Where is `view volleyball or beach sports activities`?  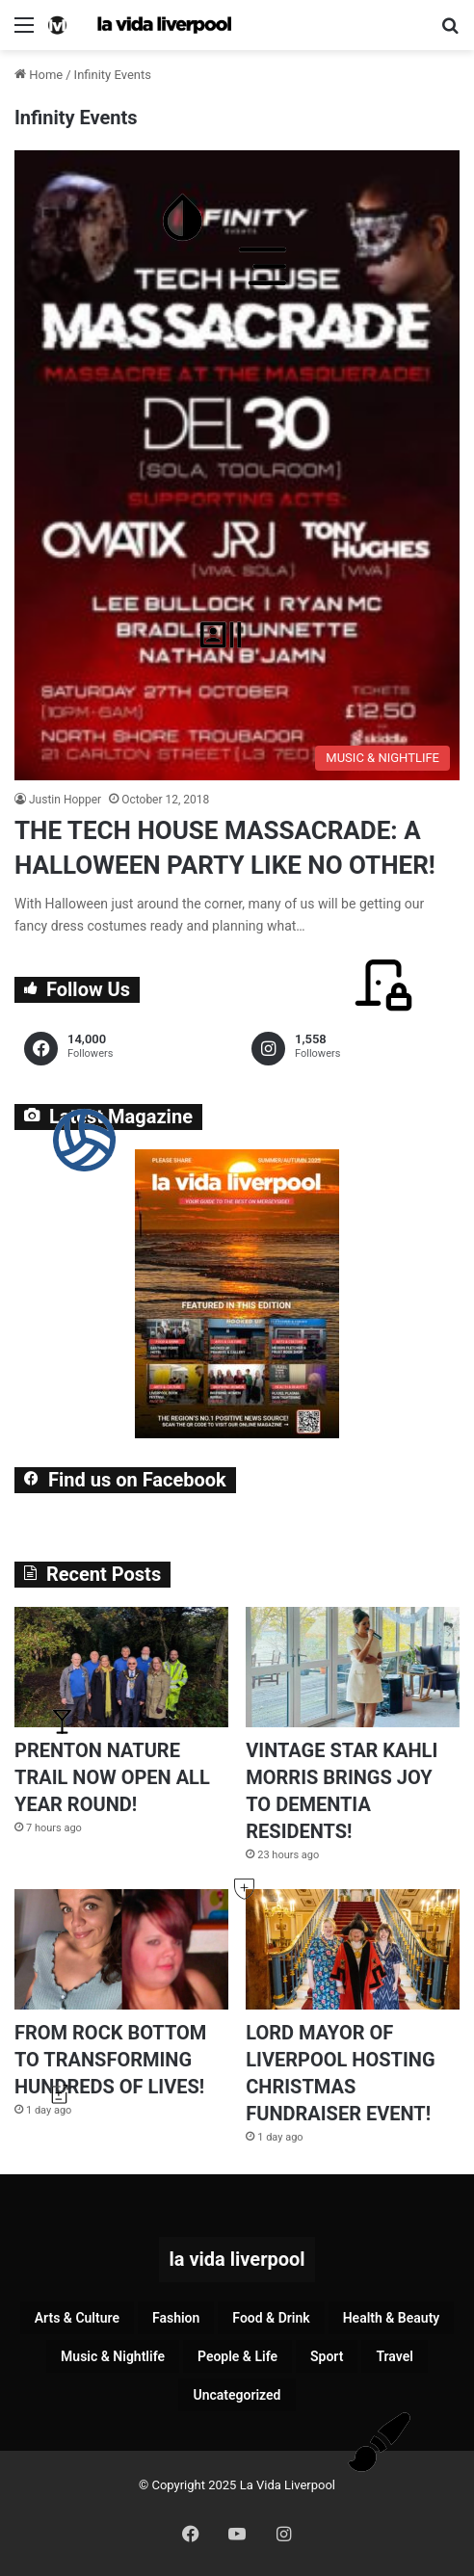
view volleyball or beach sports activities is located at coordinates (84, 1140).